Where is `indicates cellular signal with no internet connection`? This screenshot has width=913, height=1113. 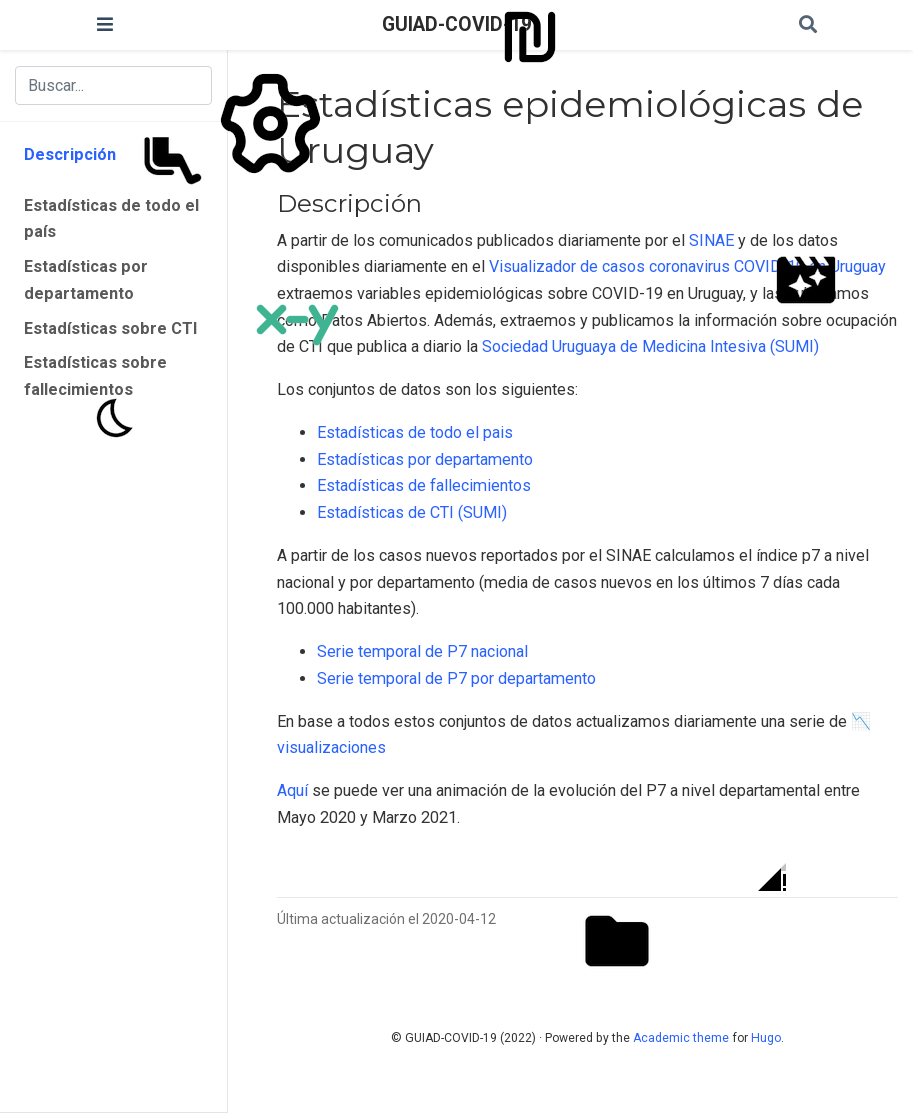
indicates cellular signal with no internet connection is located at coordinates (772, 877).